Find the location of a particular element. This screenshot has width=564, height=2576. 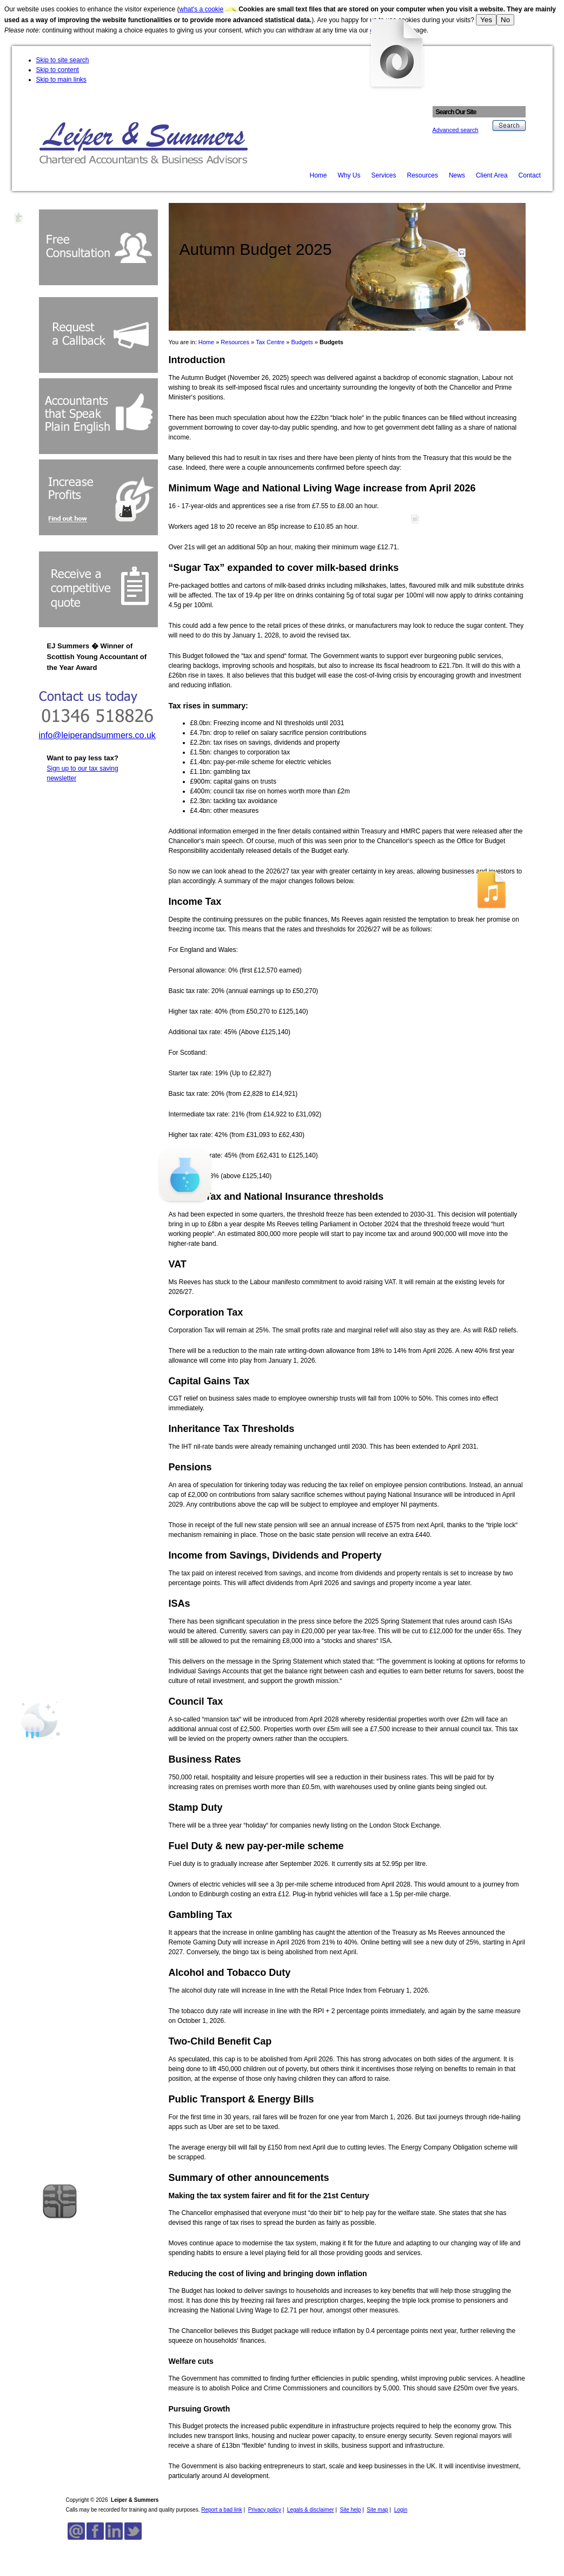

indicates nighttime rain or showers in weather forecast is located at coordinates (40, 1720).